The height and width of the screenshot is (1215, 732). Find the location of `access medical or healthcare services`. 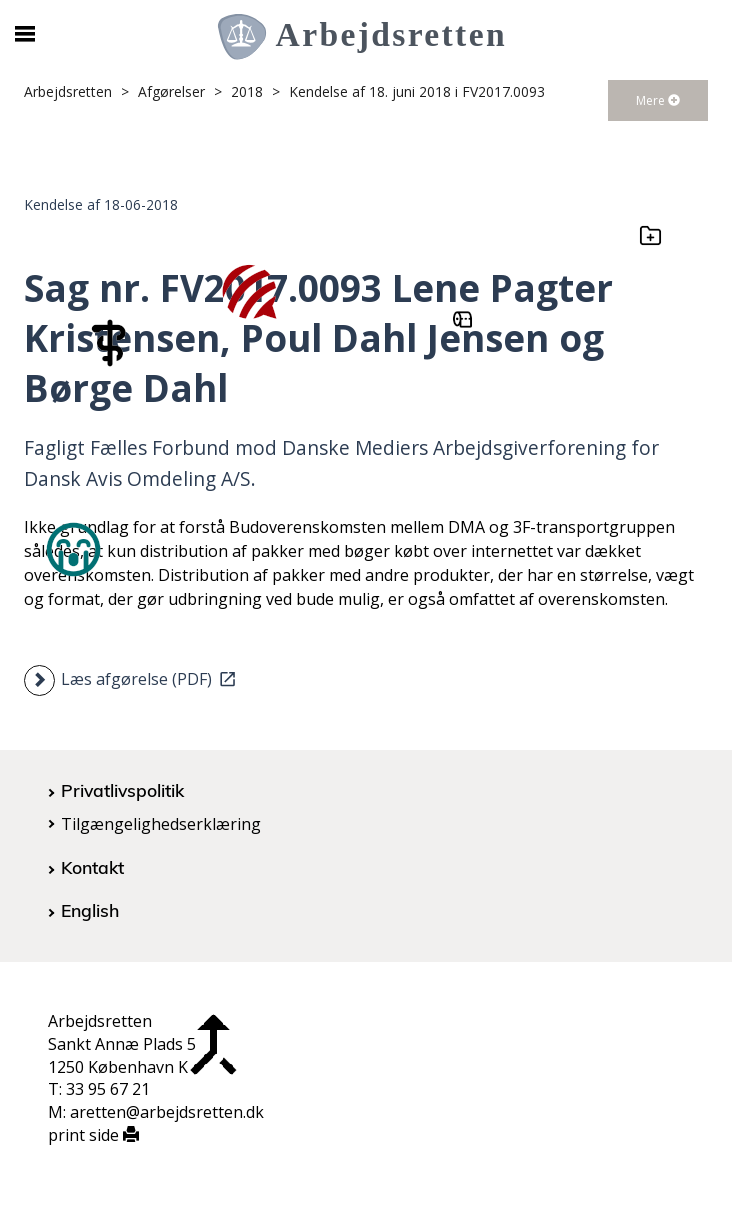

access medical or healthcare services is located at coordinates (110, 343).